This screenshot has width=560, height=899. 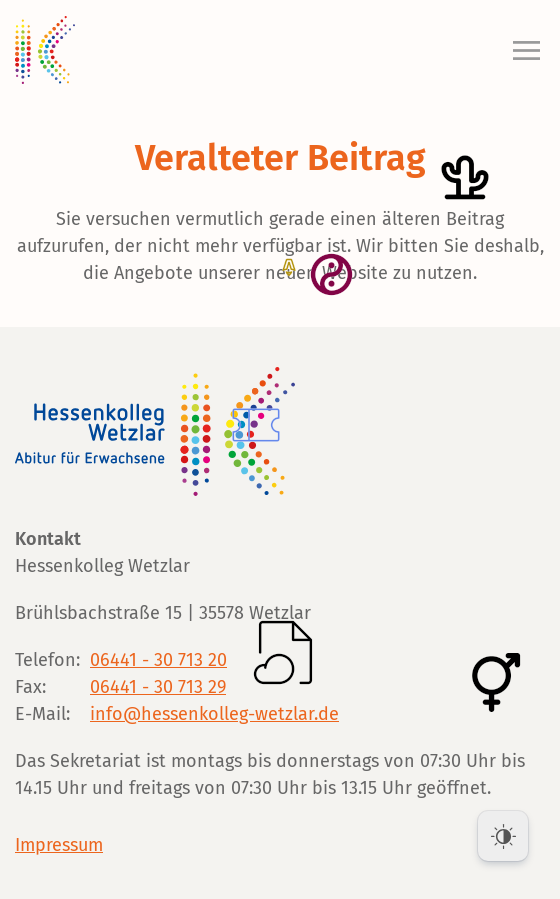 I want to click on indicates desert or arid climate theme, so click(x=465, y=179).